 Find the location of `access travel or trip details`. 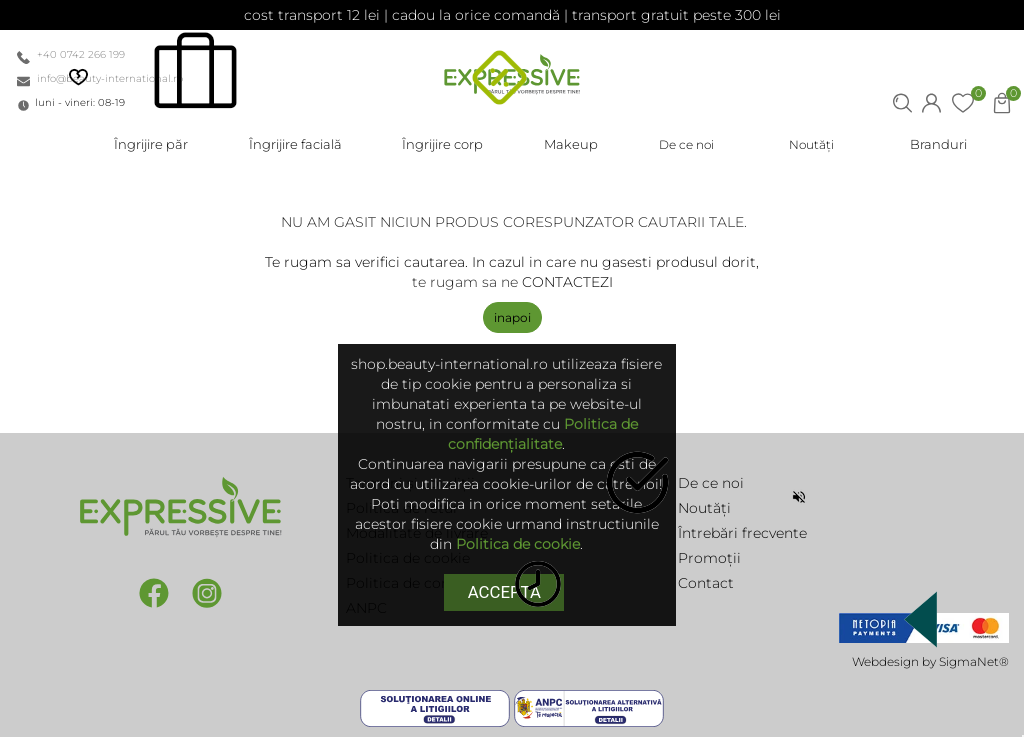

access travel or trip details is located at coordinates (195, 73).